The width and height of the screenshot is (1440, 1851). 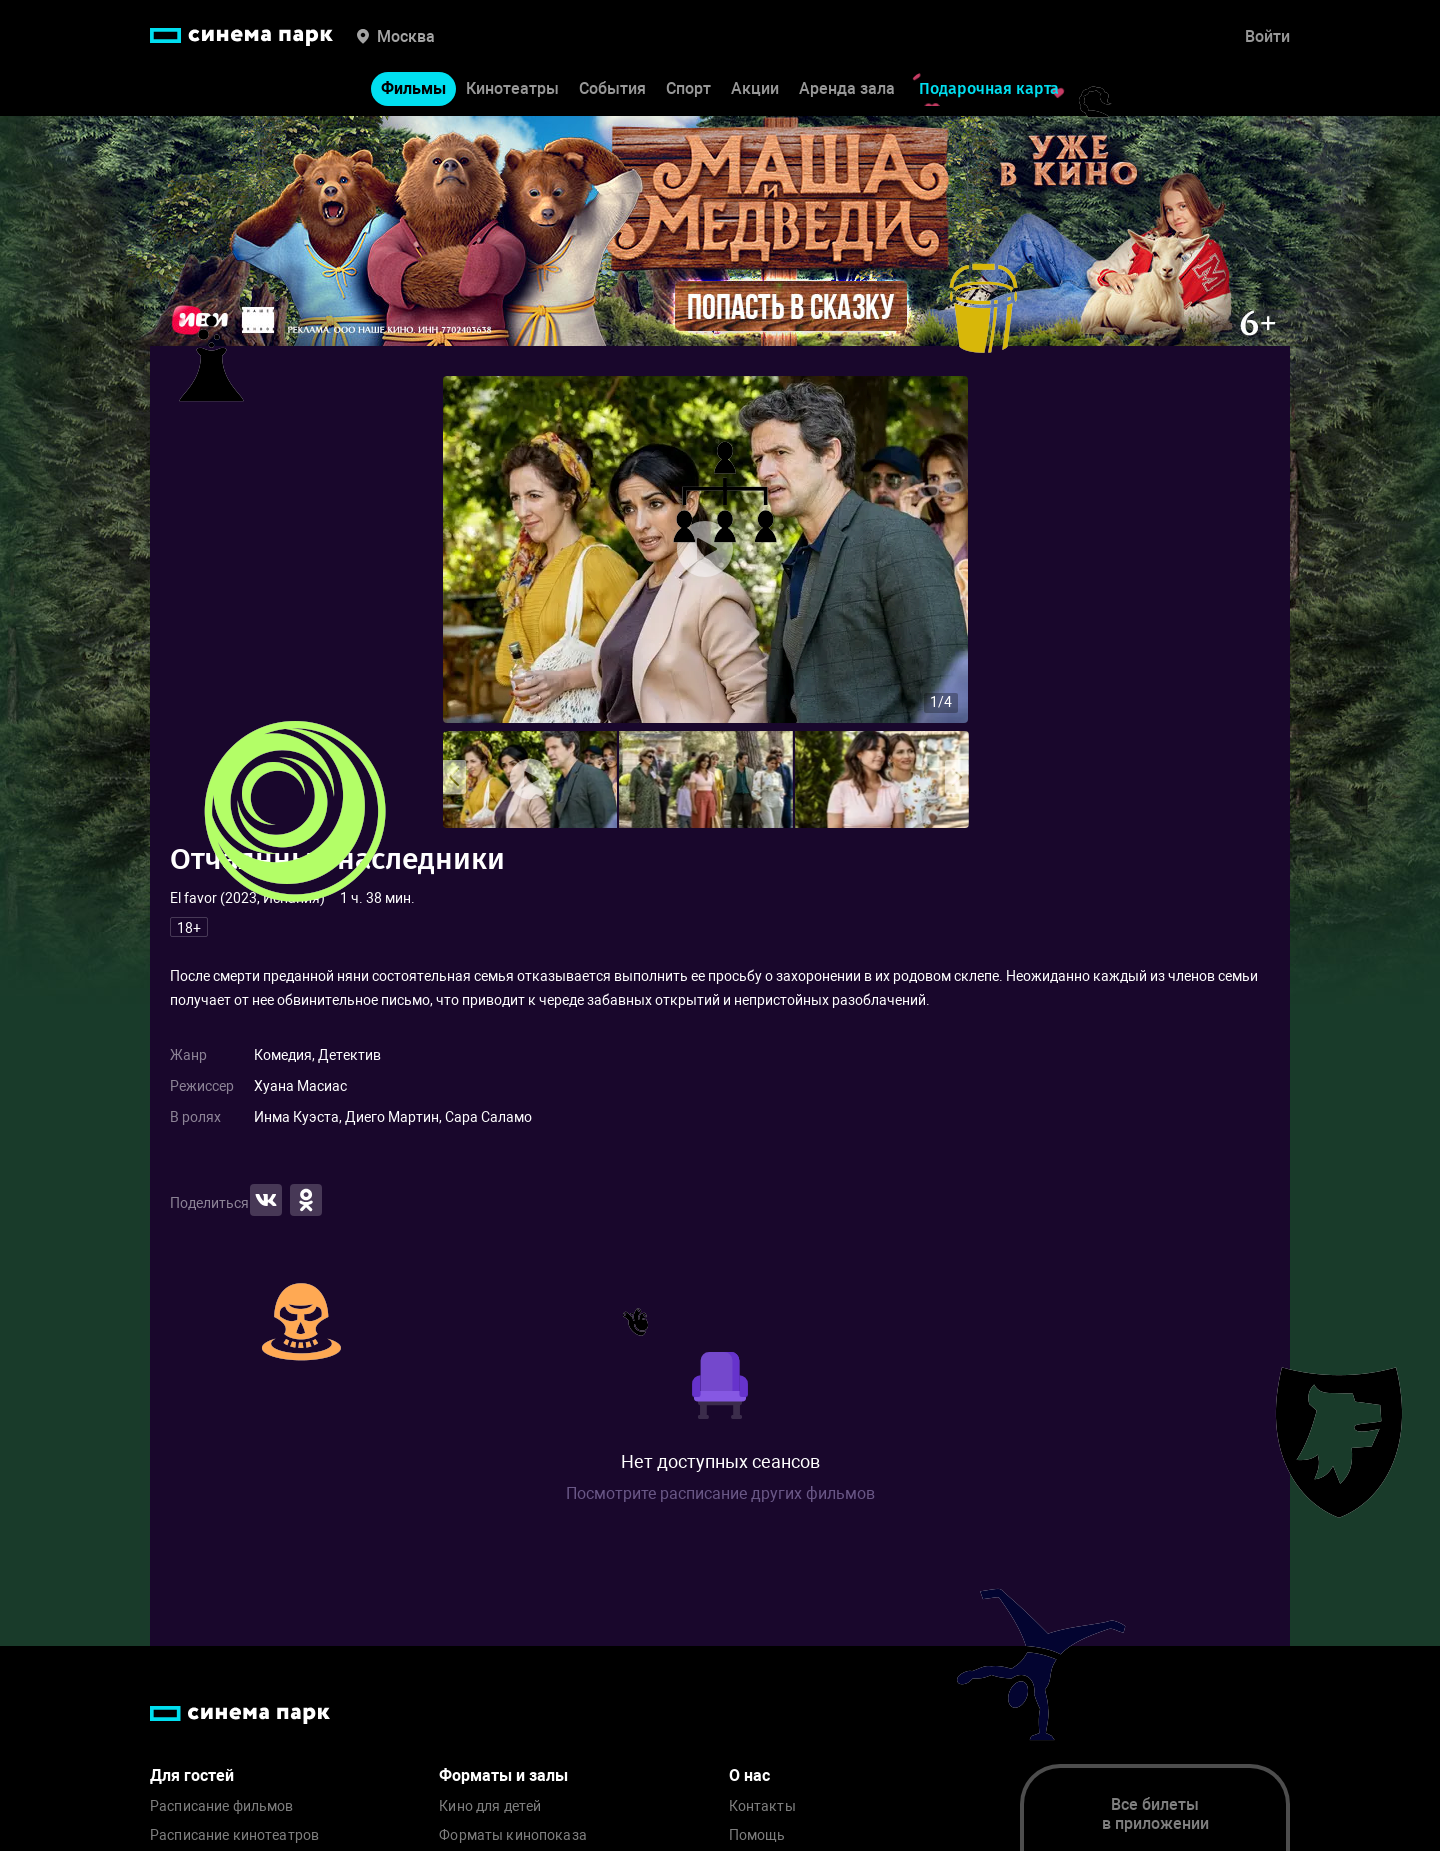 I want to click on indicates loading or processing state, so click(x=297, y=811).